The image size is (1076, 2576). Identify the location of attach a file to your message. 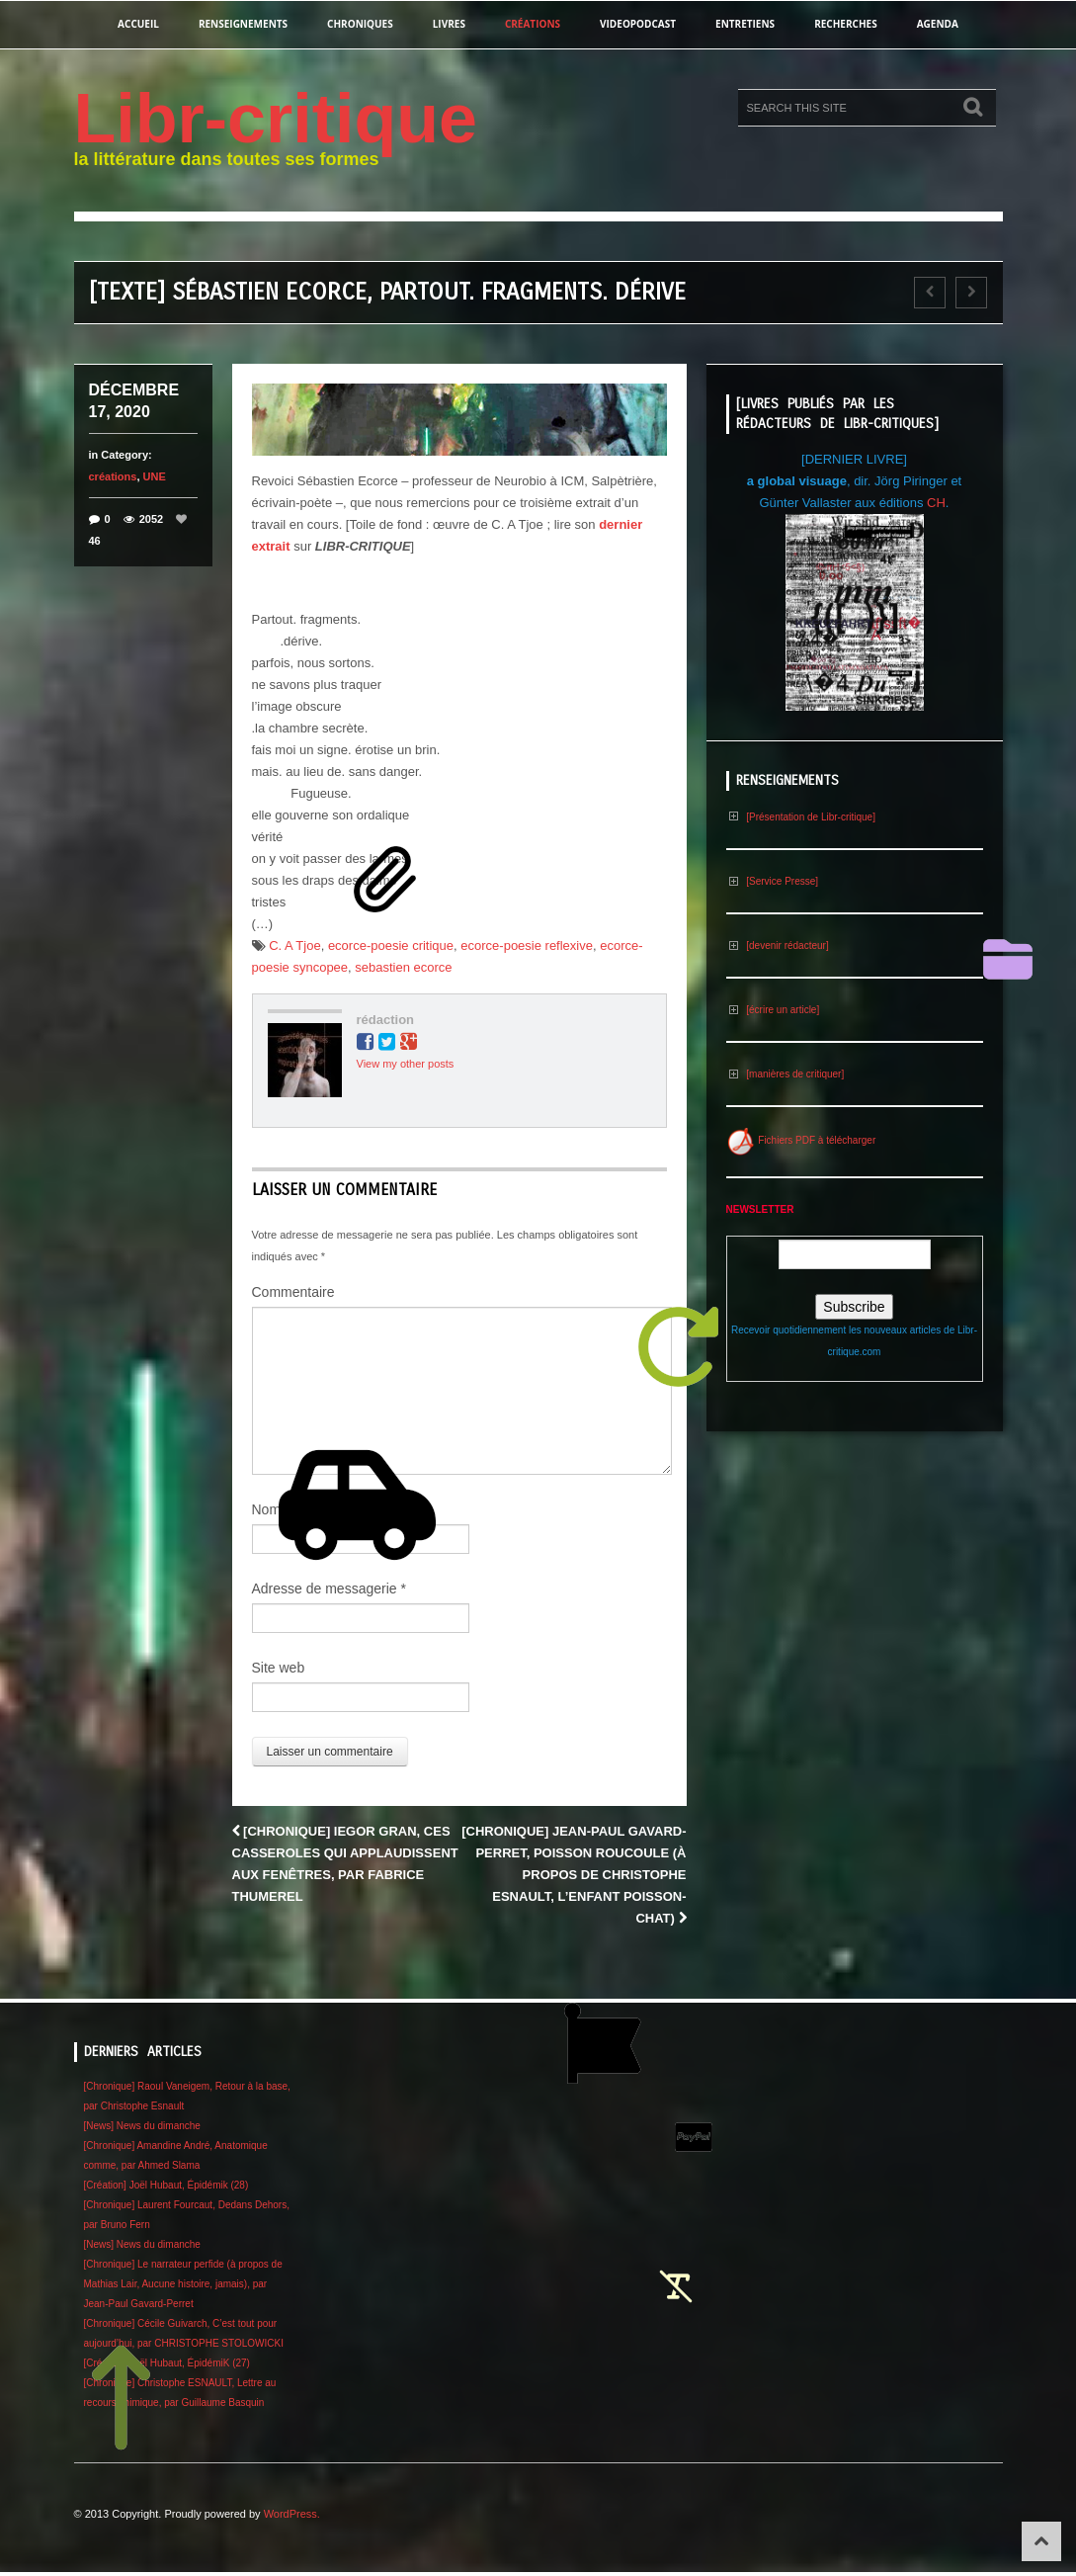
(383, 879).